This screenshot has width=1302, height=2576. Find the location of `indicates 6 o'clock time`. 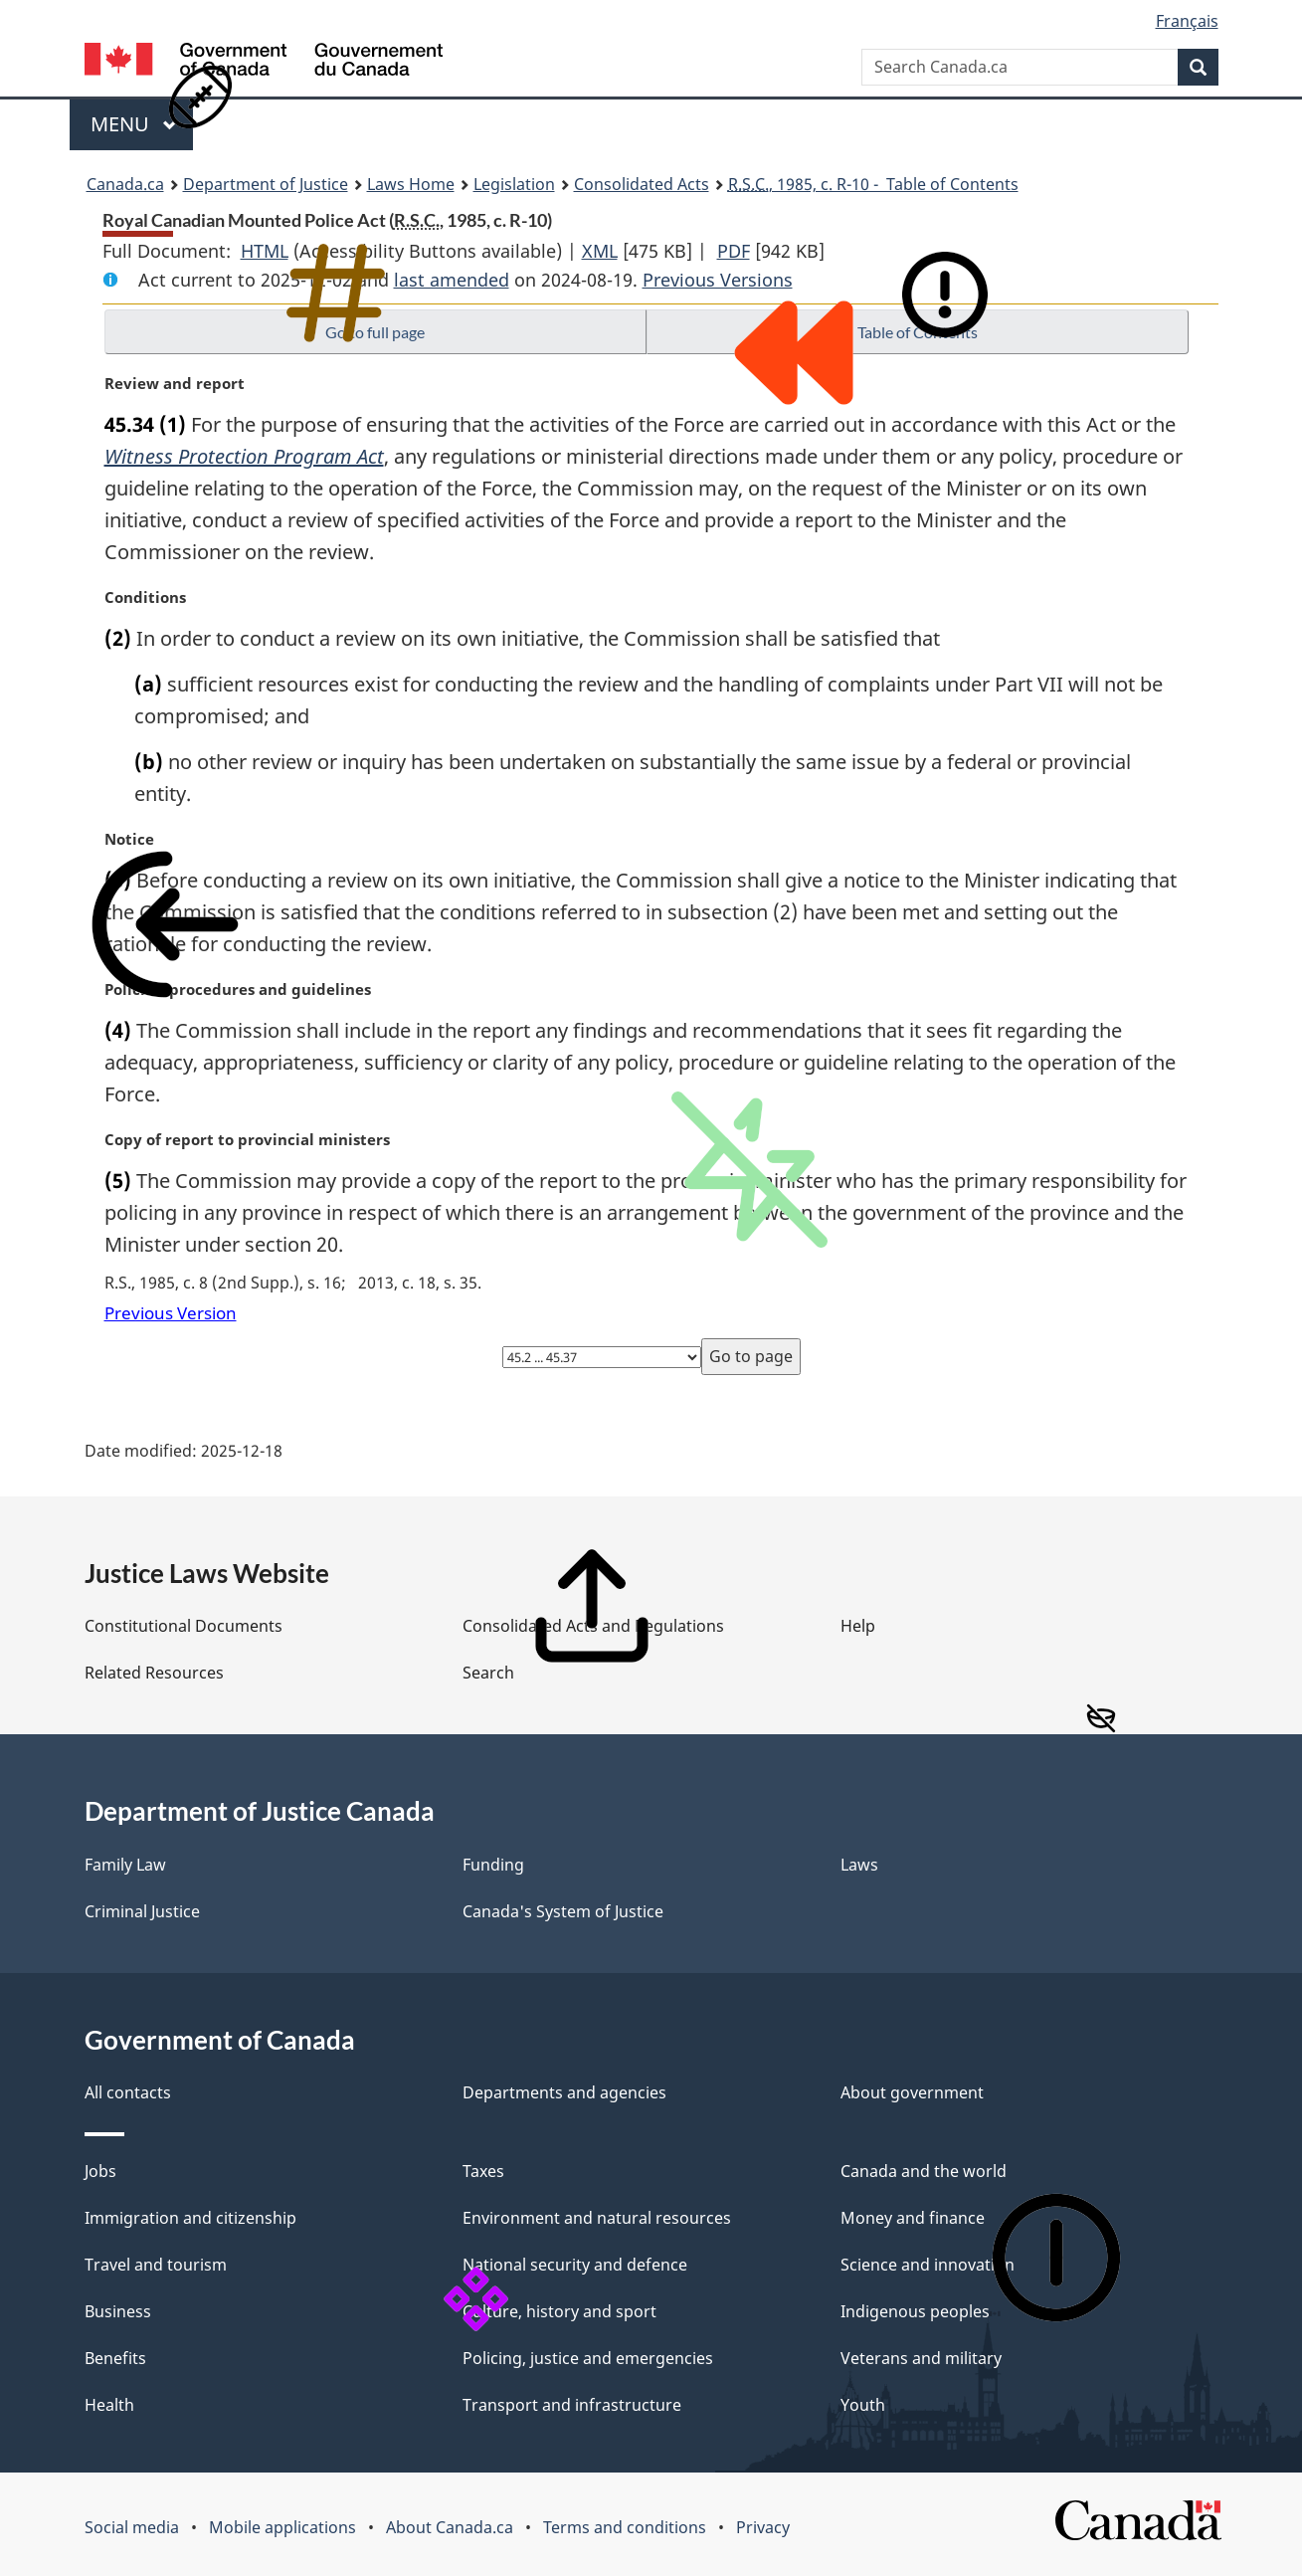

indicates 6 o'clock time is located at coordinates (1056, 2258).